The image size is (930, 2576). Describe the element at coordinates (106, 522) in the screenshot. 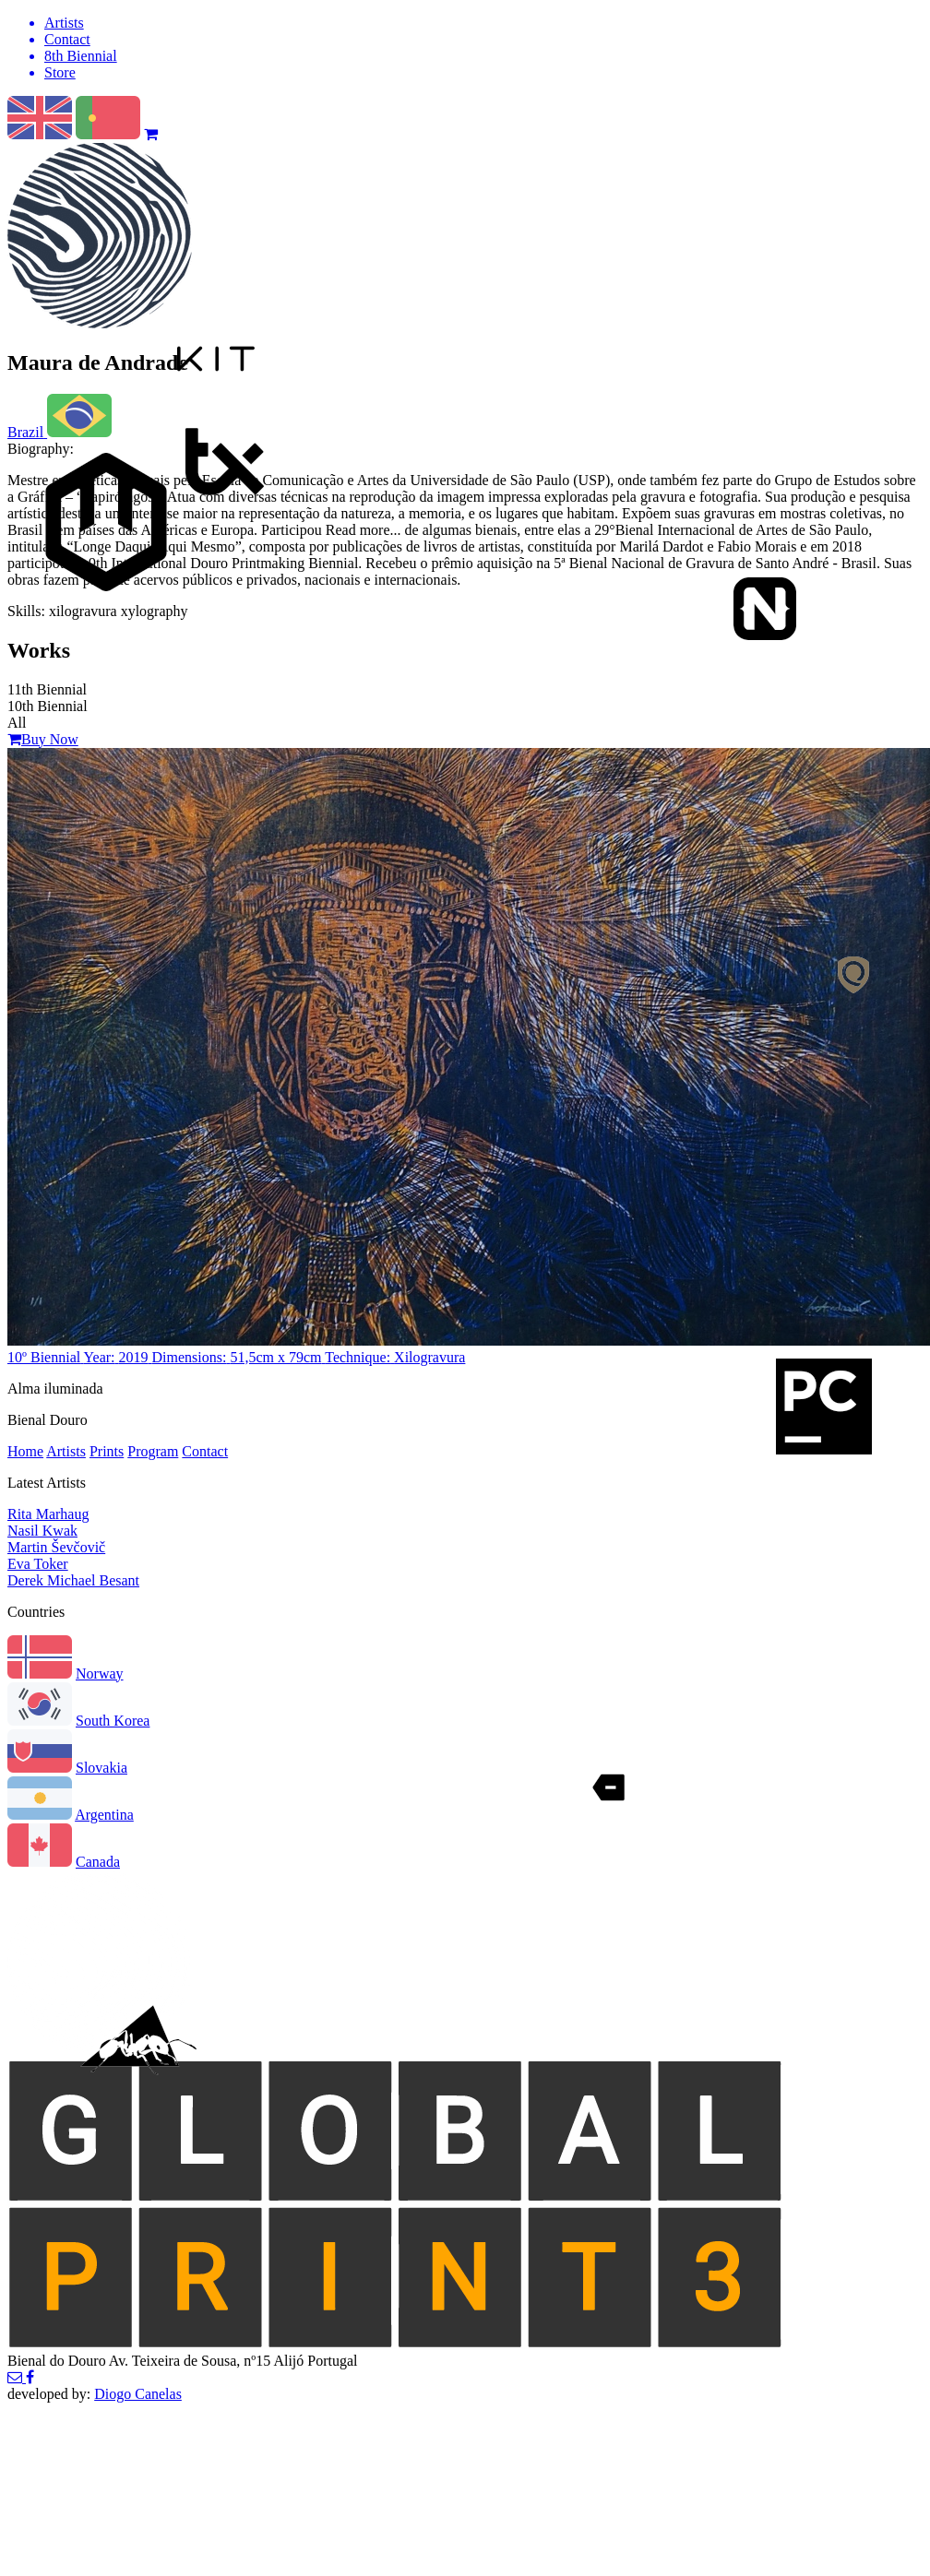

I see `wasmcloud platform logo` at that location.